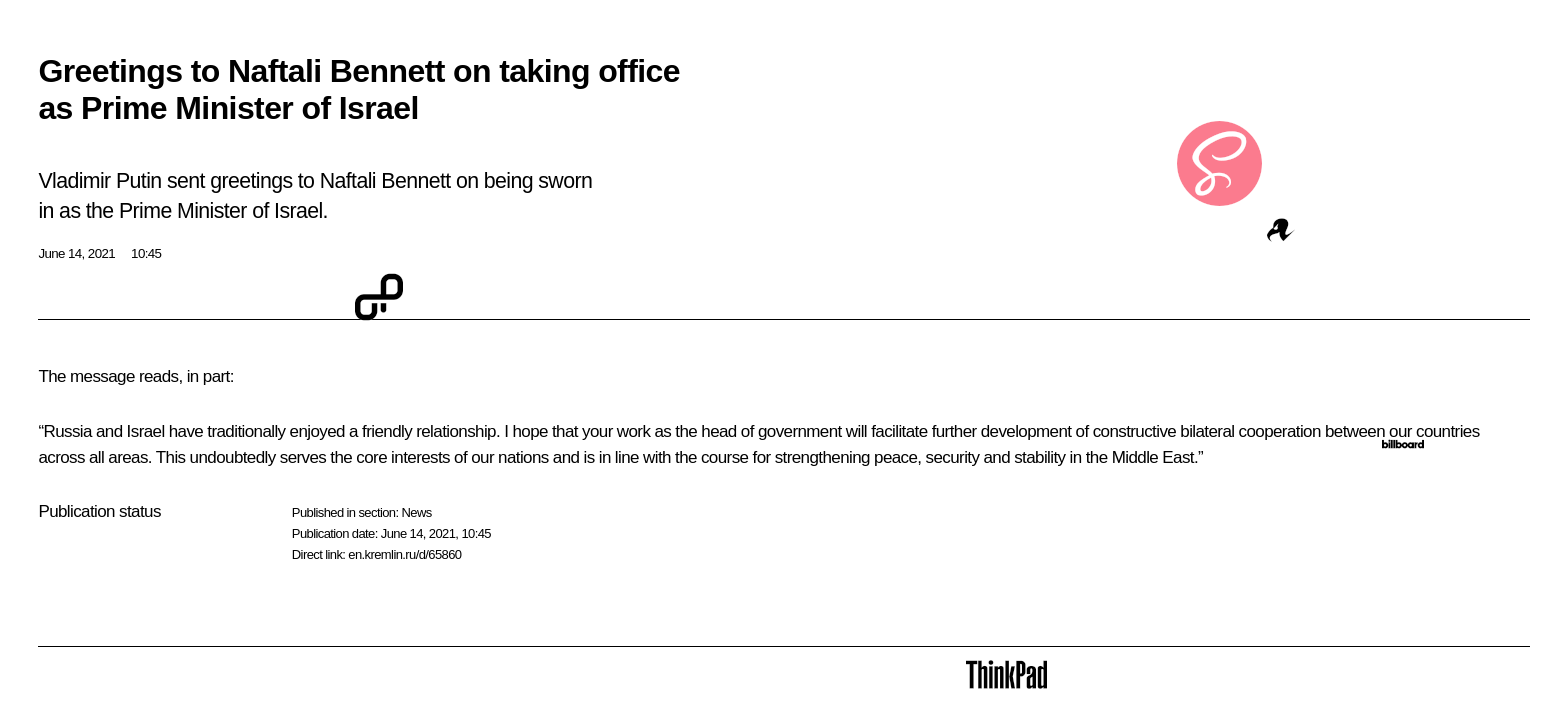  I want to click on Billboard music charts and news, so click(1403, 444).